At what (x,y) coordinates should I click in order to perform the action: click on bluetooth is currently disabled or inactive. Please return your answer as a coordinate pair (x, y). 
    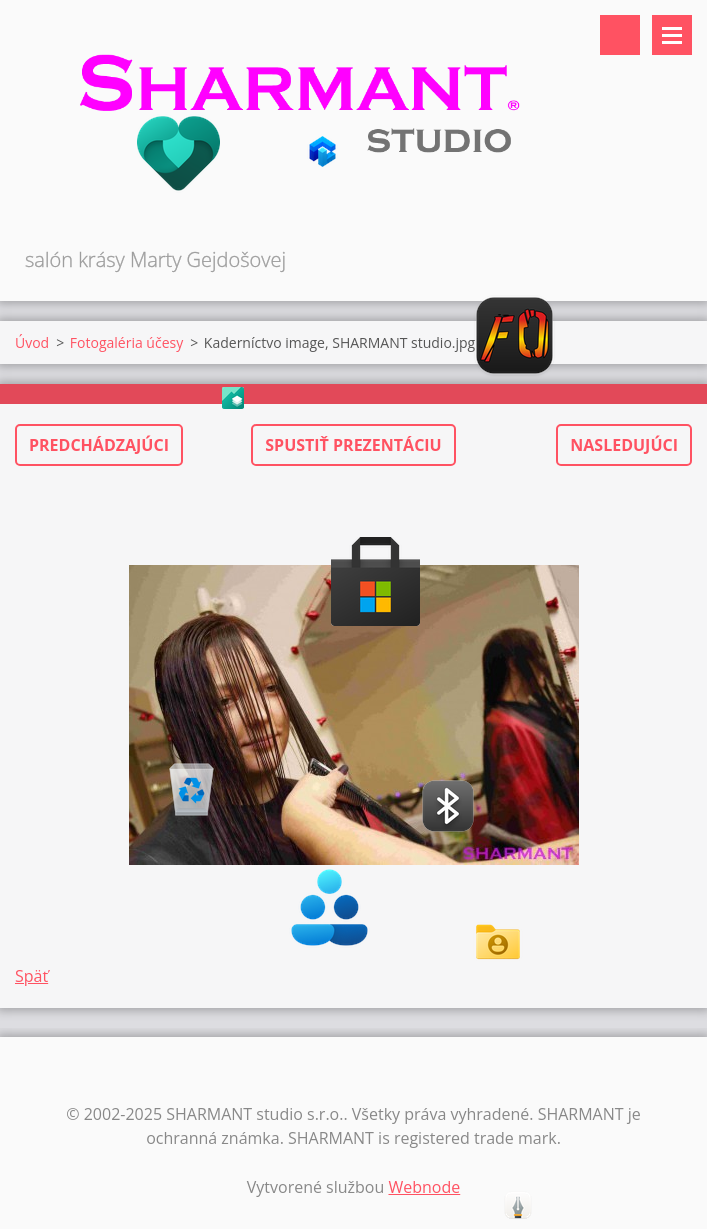
    Looking at the image, I should click on (448, 806).